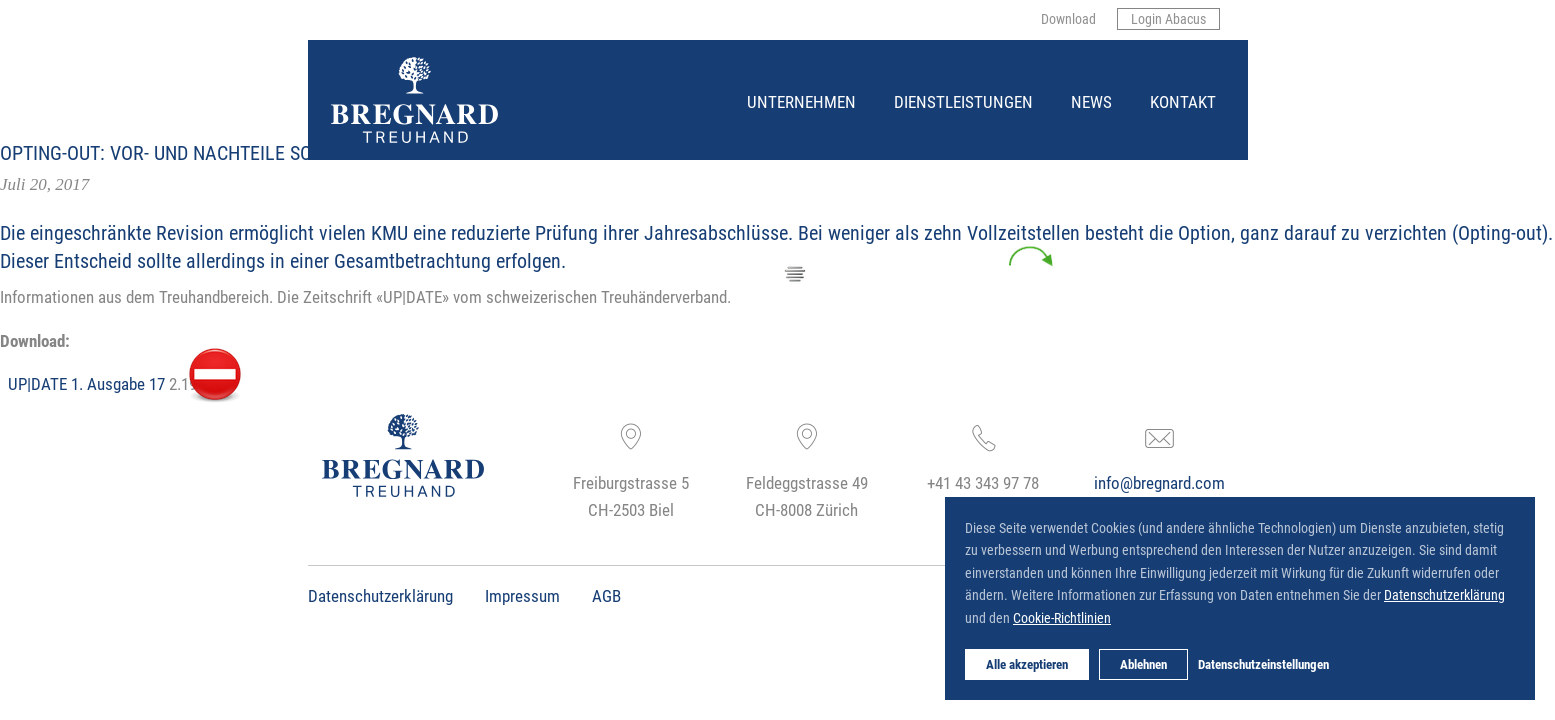  What do you see at coordinates (1031, 256) in the screenshot?
I see `redo the last undone action` at bounding box center [1031, 256].